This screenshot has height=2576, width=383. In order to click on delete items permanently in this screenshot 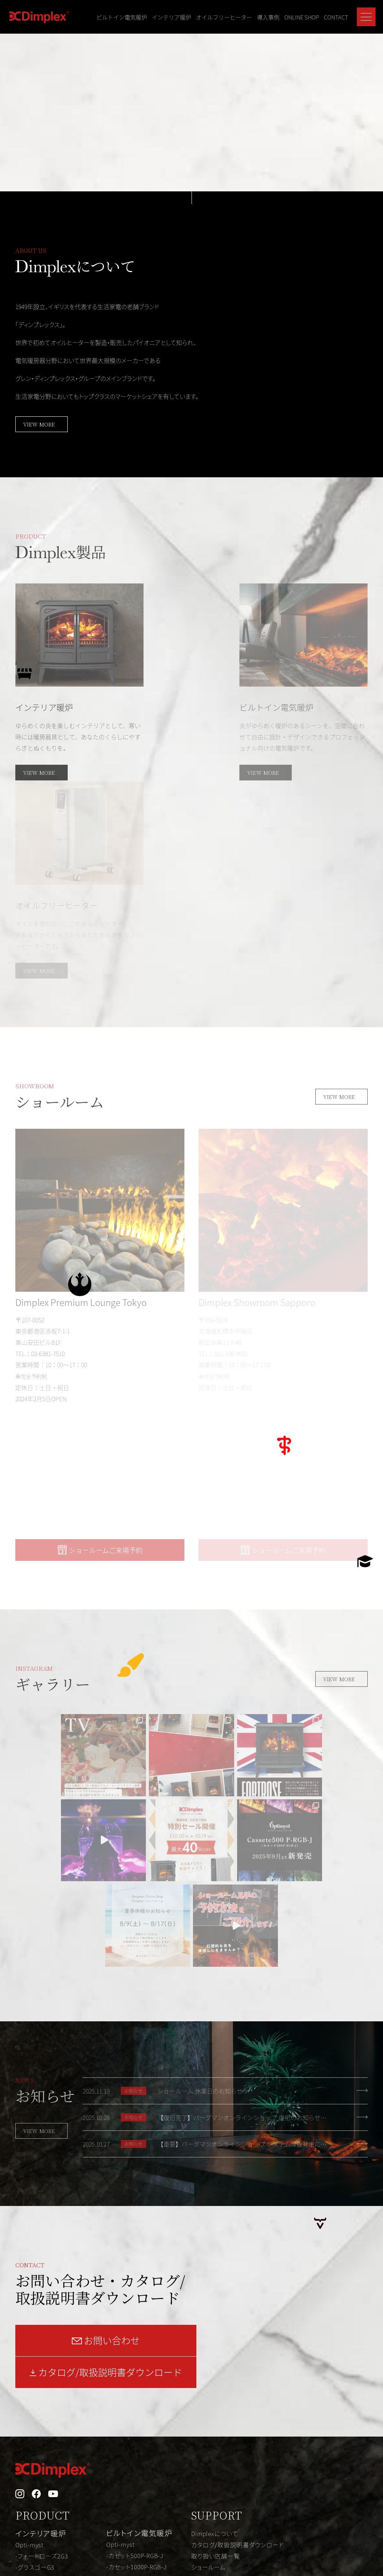, I will do `click(24, 673)`.